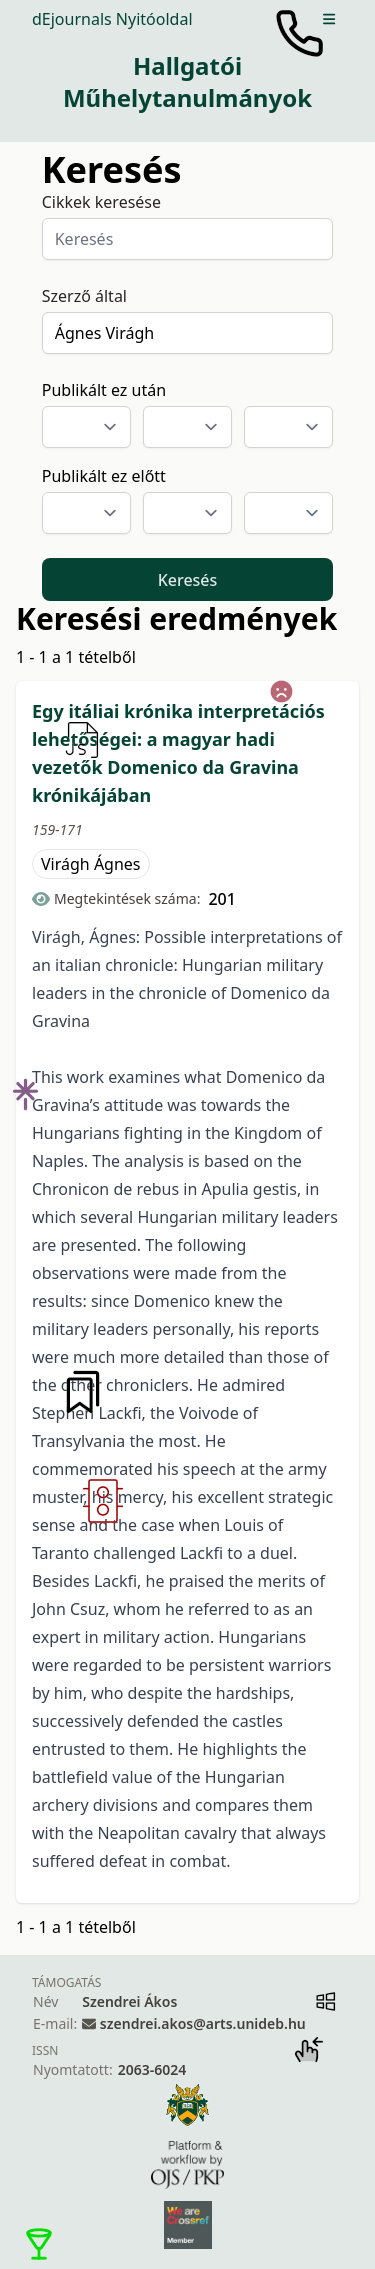 The height and width of the screenshot is (2269, 375). What do you see at coordinates (326, 2001) in the screenshot?
I see `open the Windows start menu` at bounding box center [326, 2001].